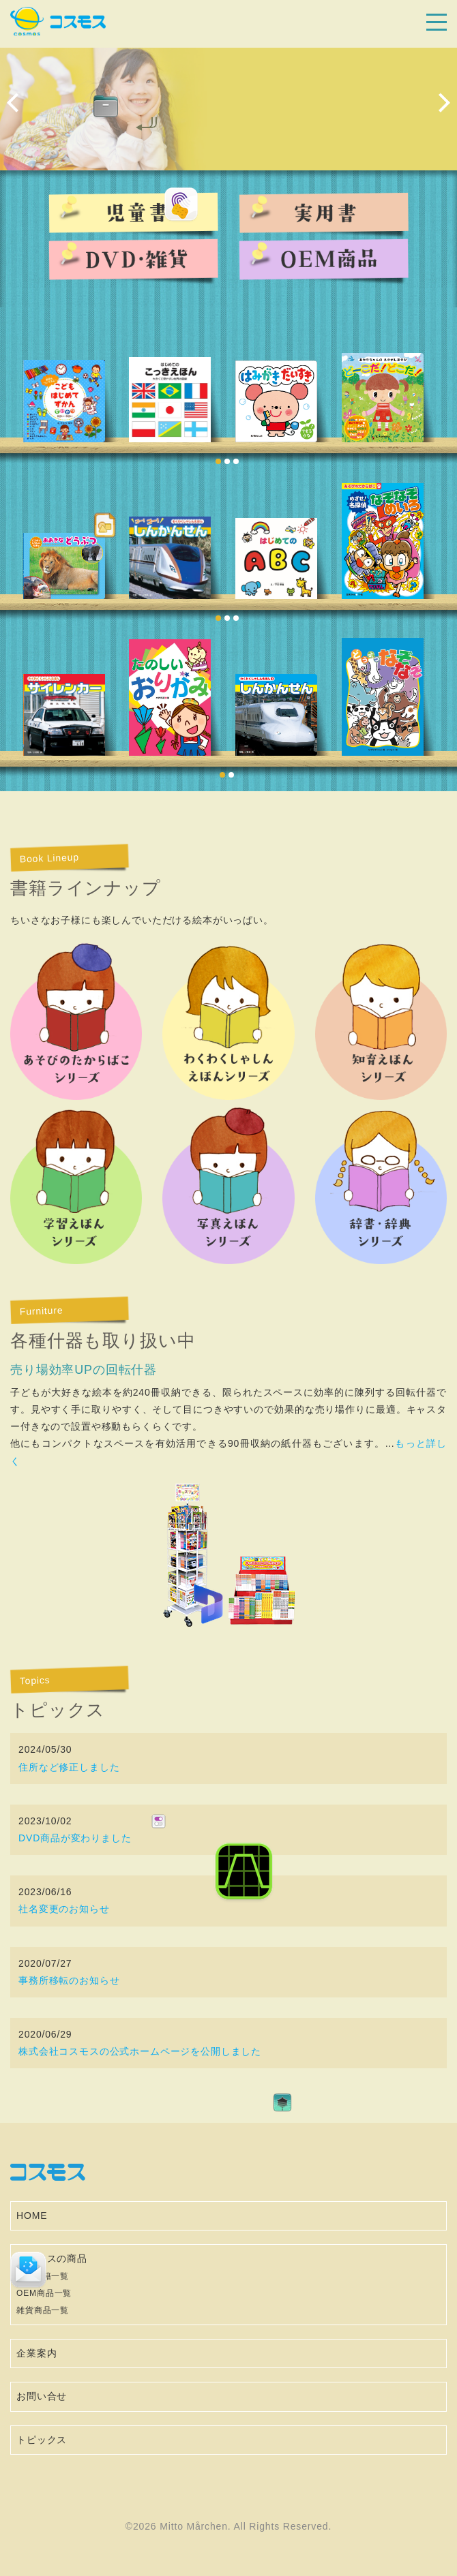  Describe the element at coordinates (181, 204) in the screenshot. I see `open metadata cleaner app` at that location.